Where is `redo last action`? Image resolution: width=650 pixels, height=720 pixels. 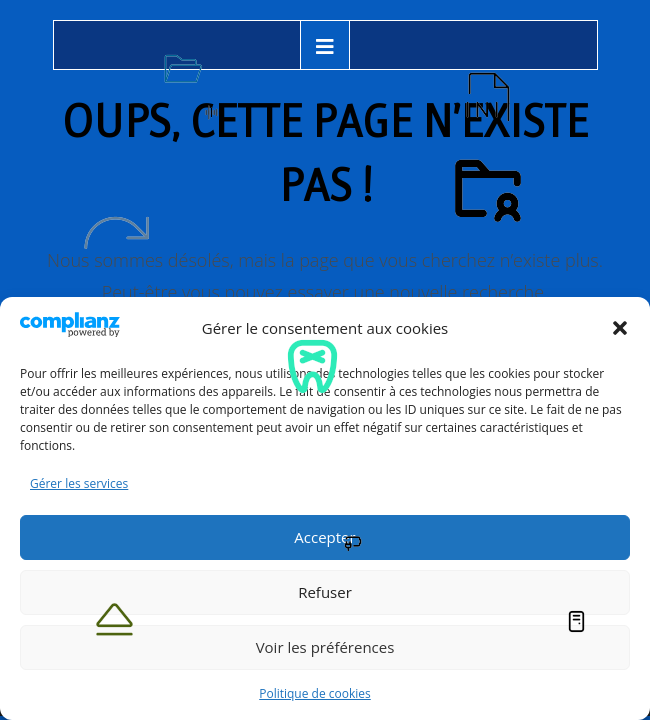 redo last action is located at coordinates (115, 230).